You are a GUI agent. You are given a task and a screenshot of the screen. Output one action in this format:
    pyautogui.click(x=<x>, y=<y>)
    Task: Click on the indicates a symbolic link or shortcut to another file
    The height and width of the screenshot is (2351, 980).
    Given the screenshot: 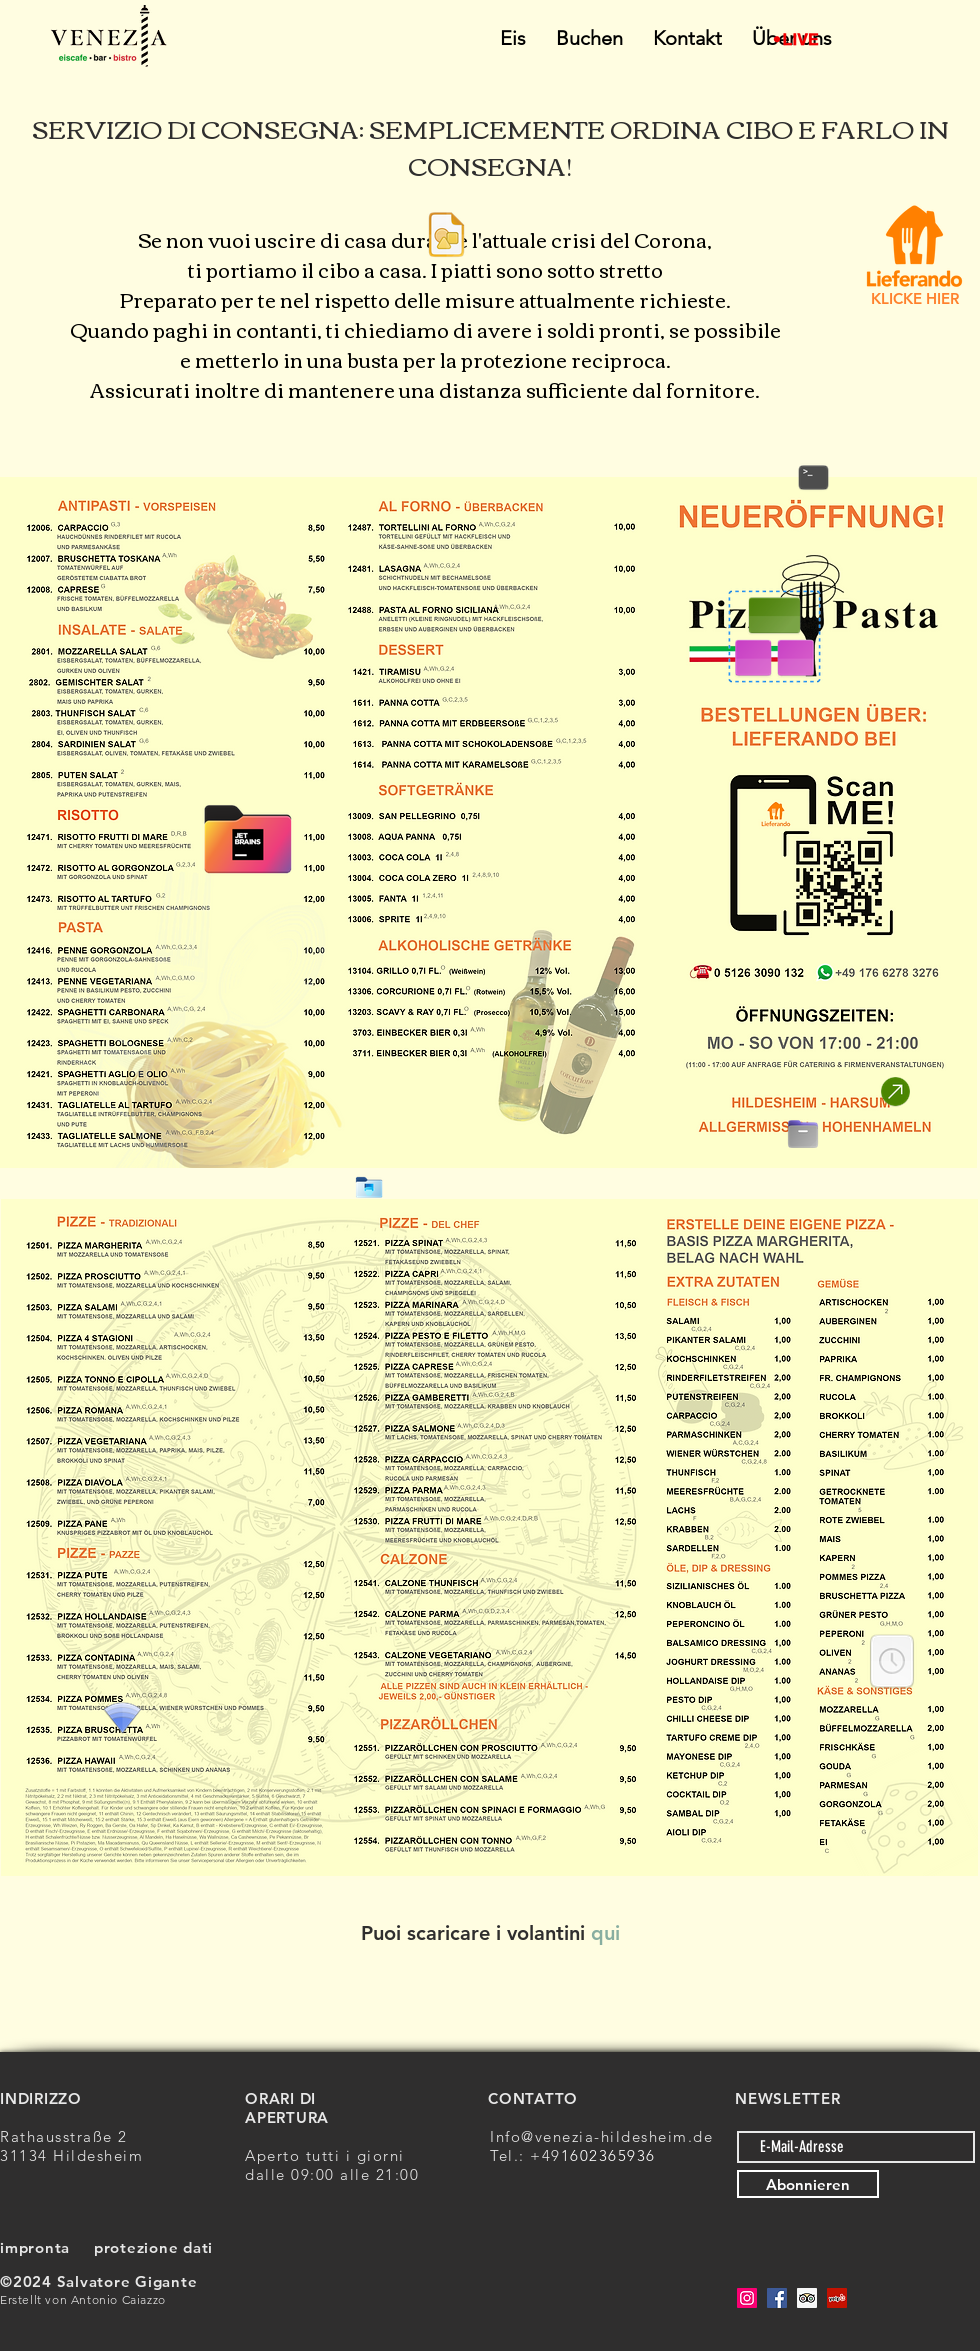 What is the action you would take?
    pyautogui.click(x=895, y=1091)
    